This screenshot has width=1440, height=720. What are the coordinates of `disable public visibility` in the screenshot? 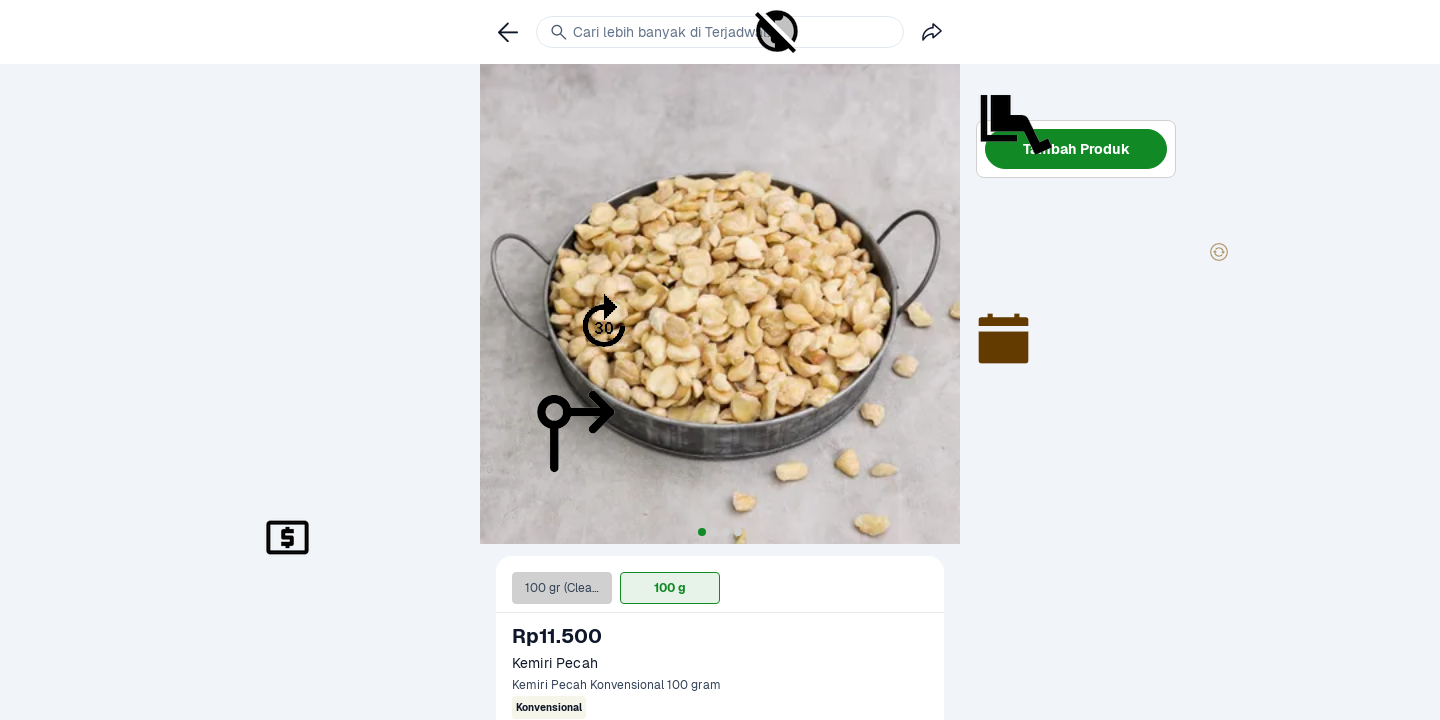 It's located at (777, 31).